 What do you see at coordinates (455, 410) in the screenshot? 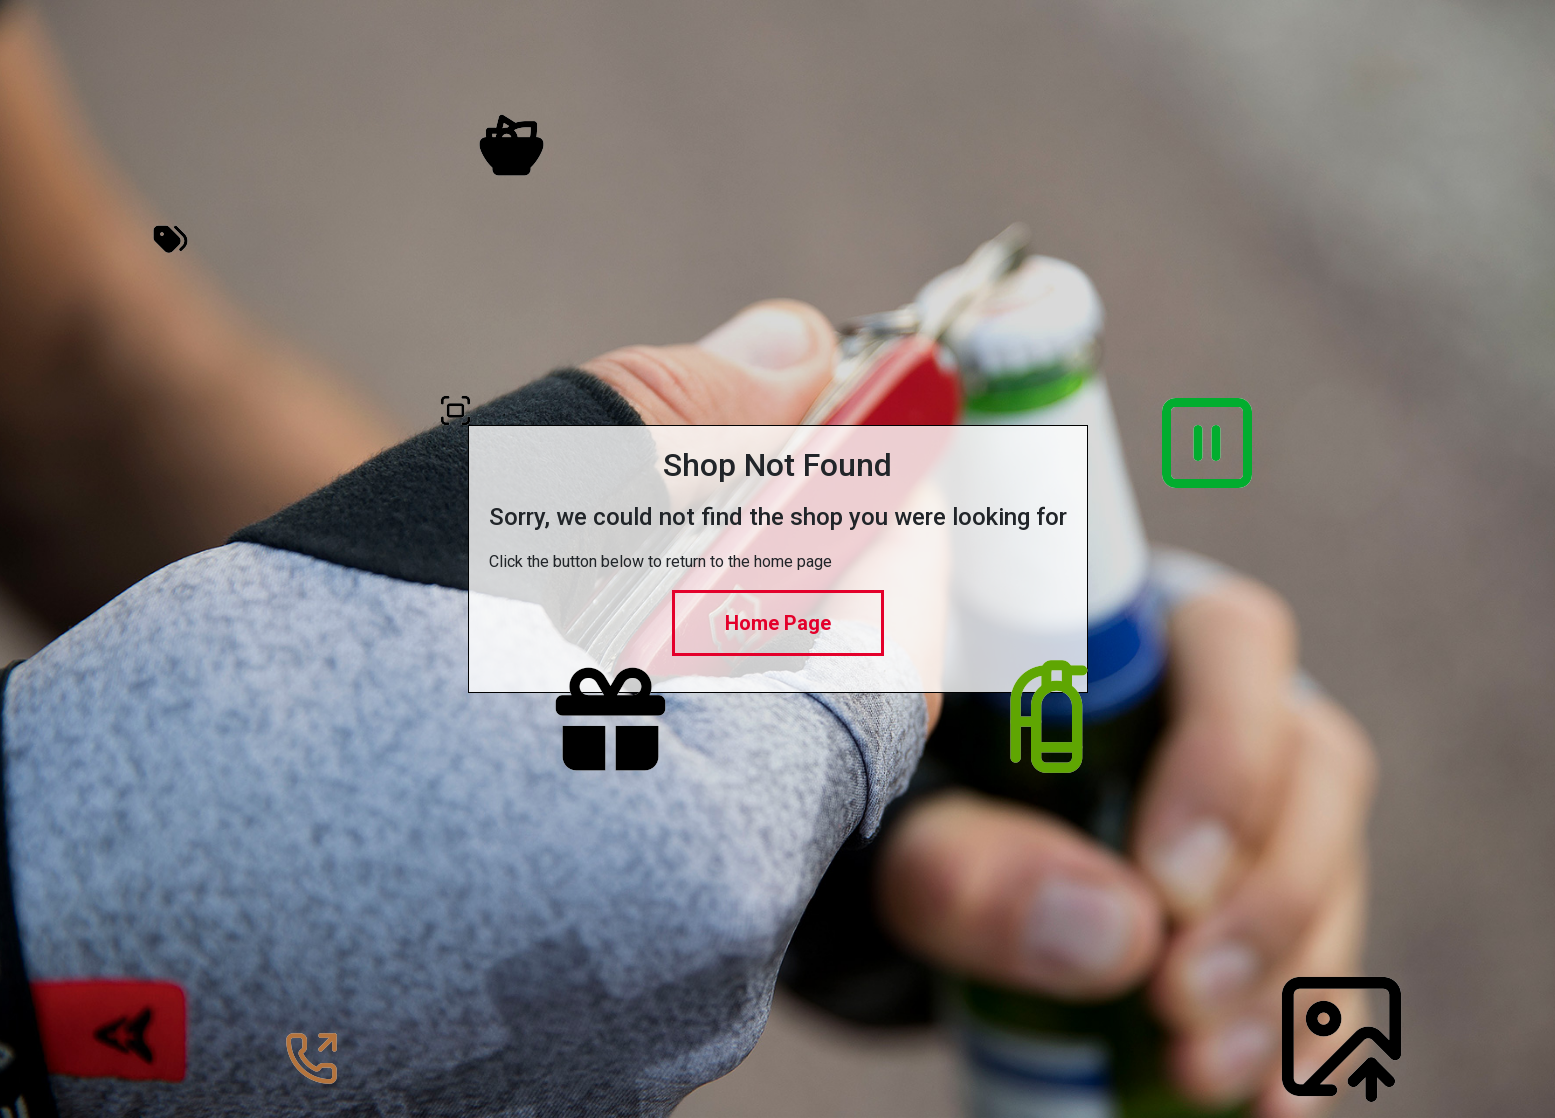
I see `expand content to fullscreen mode` at bounding box center [455, 410].